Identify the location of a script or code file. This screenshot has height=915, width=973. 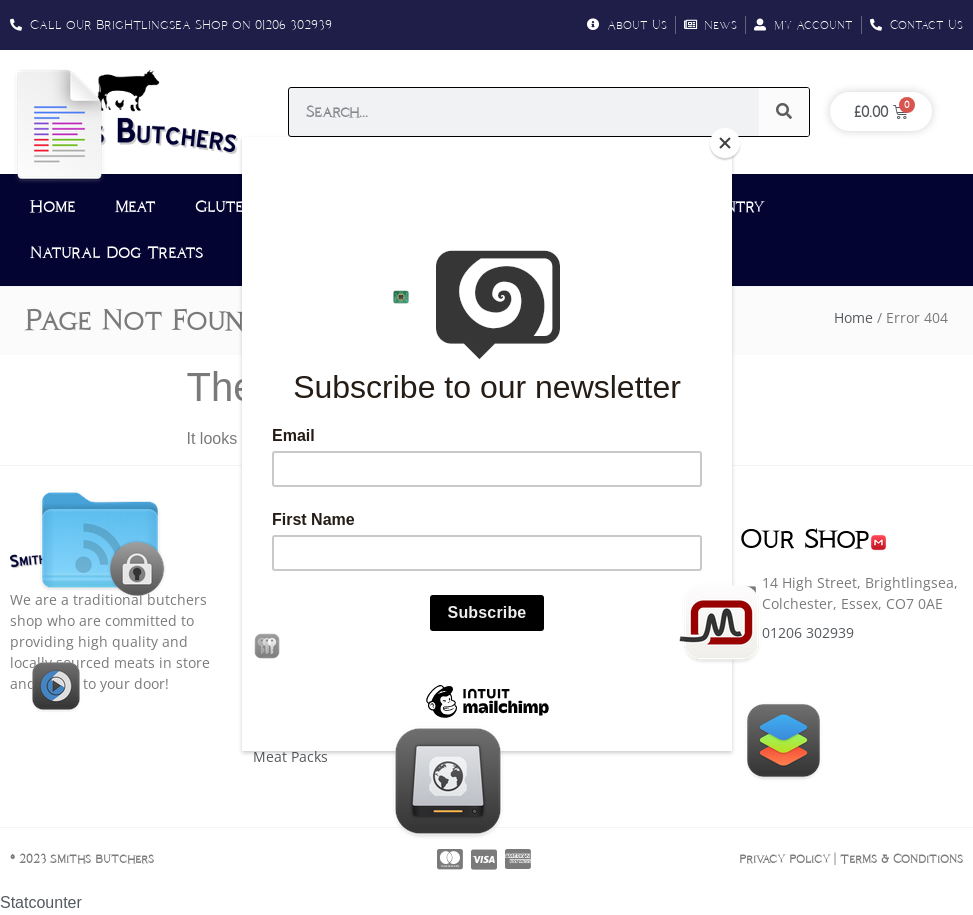
(59, 126).